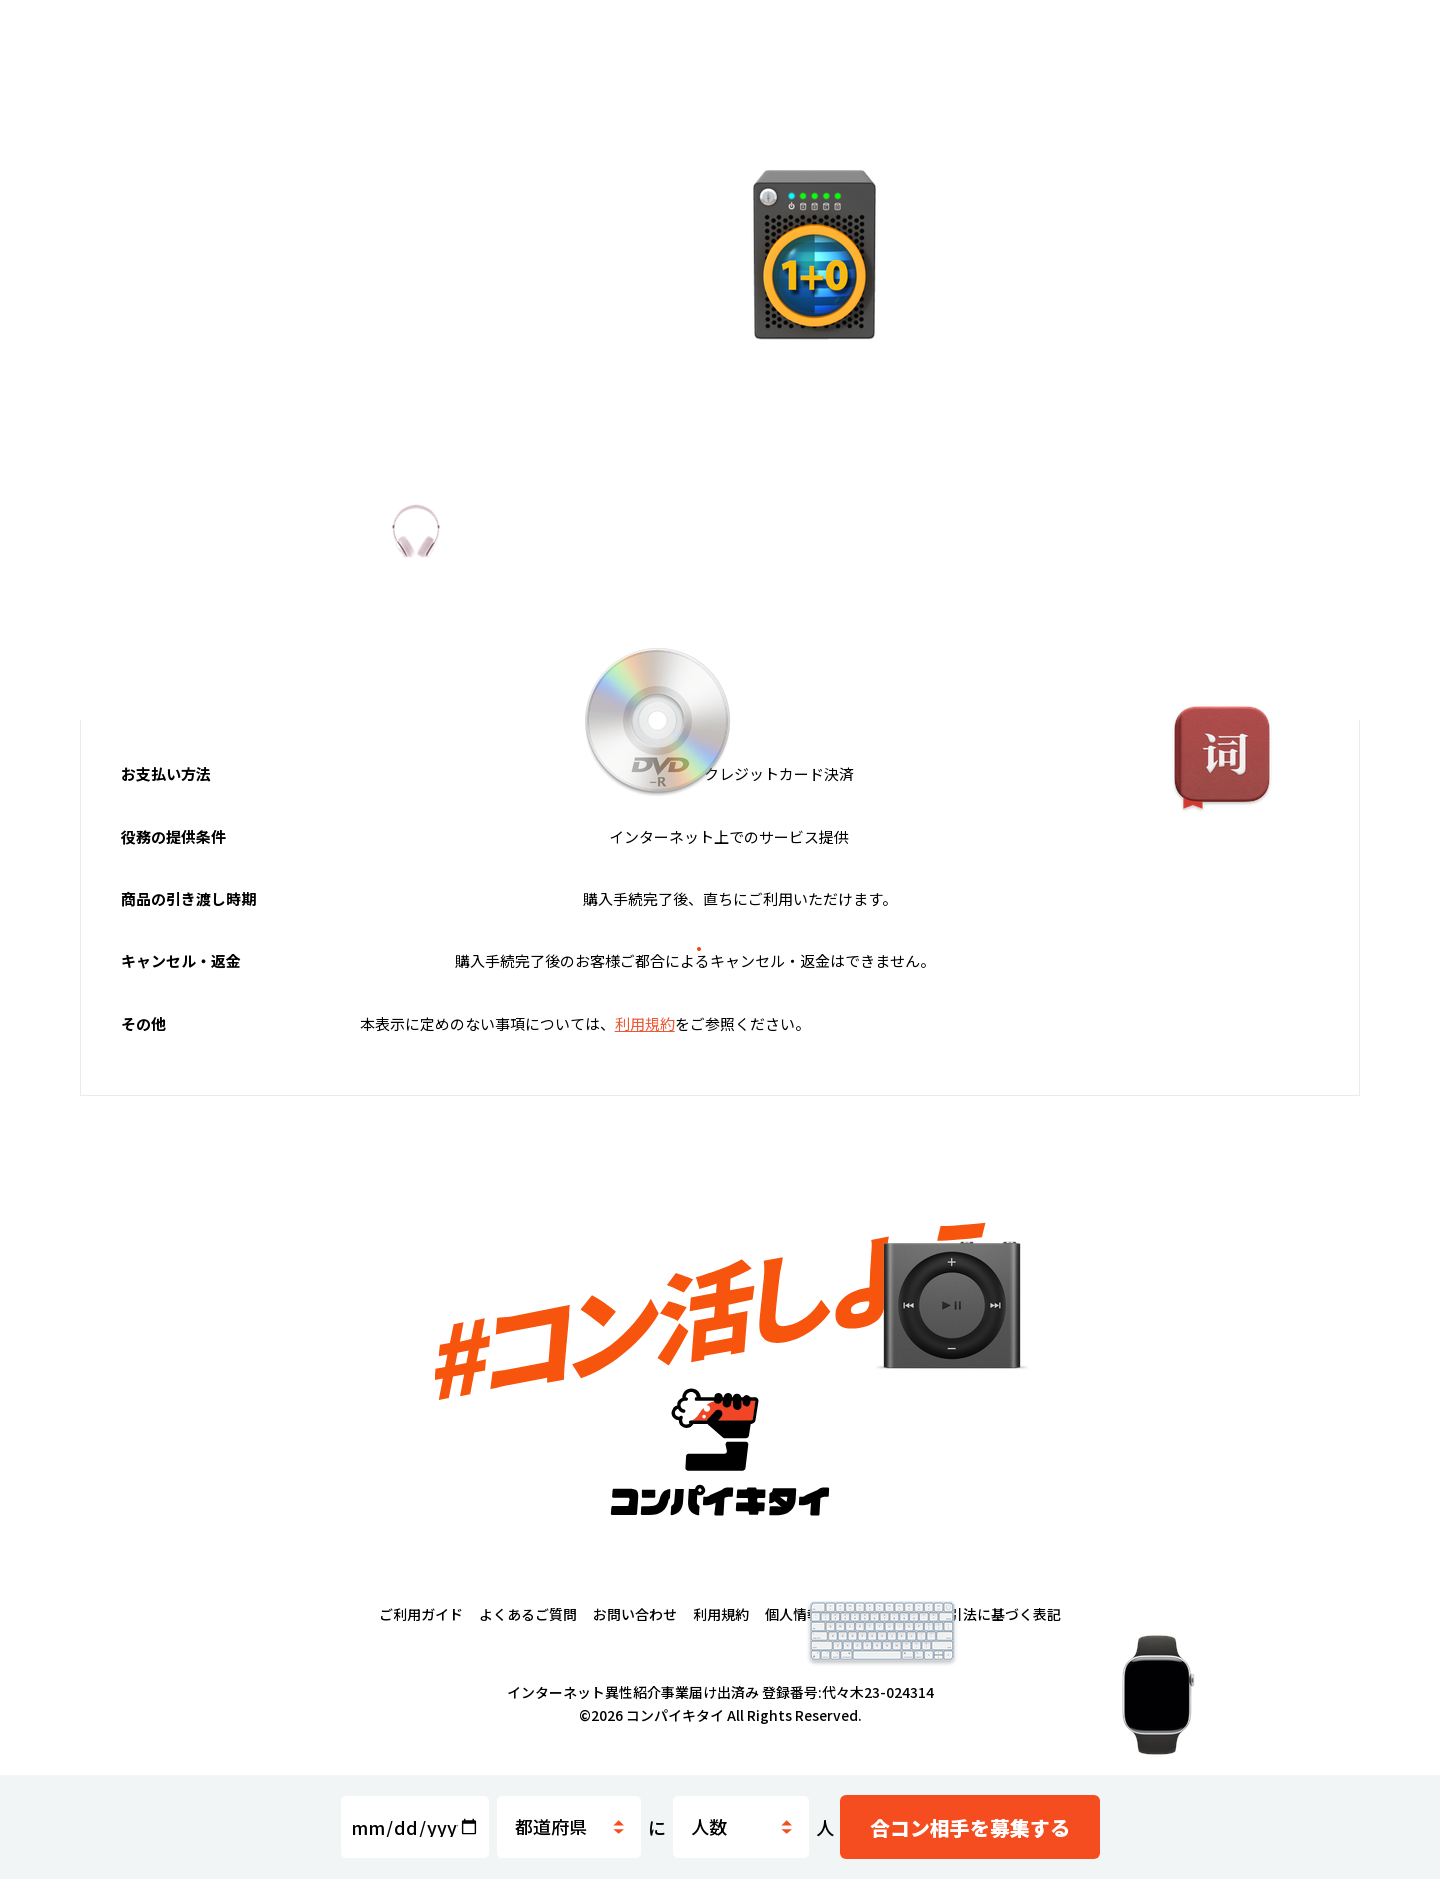 The image size is (1440, 1879). Describe the element at coordinates (882, 1631) in the screenshot. I see `connect to a bluetooth keyboard` at that location.